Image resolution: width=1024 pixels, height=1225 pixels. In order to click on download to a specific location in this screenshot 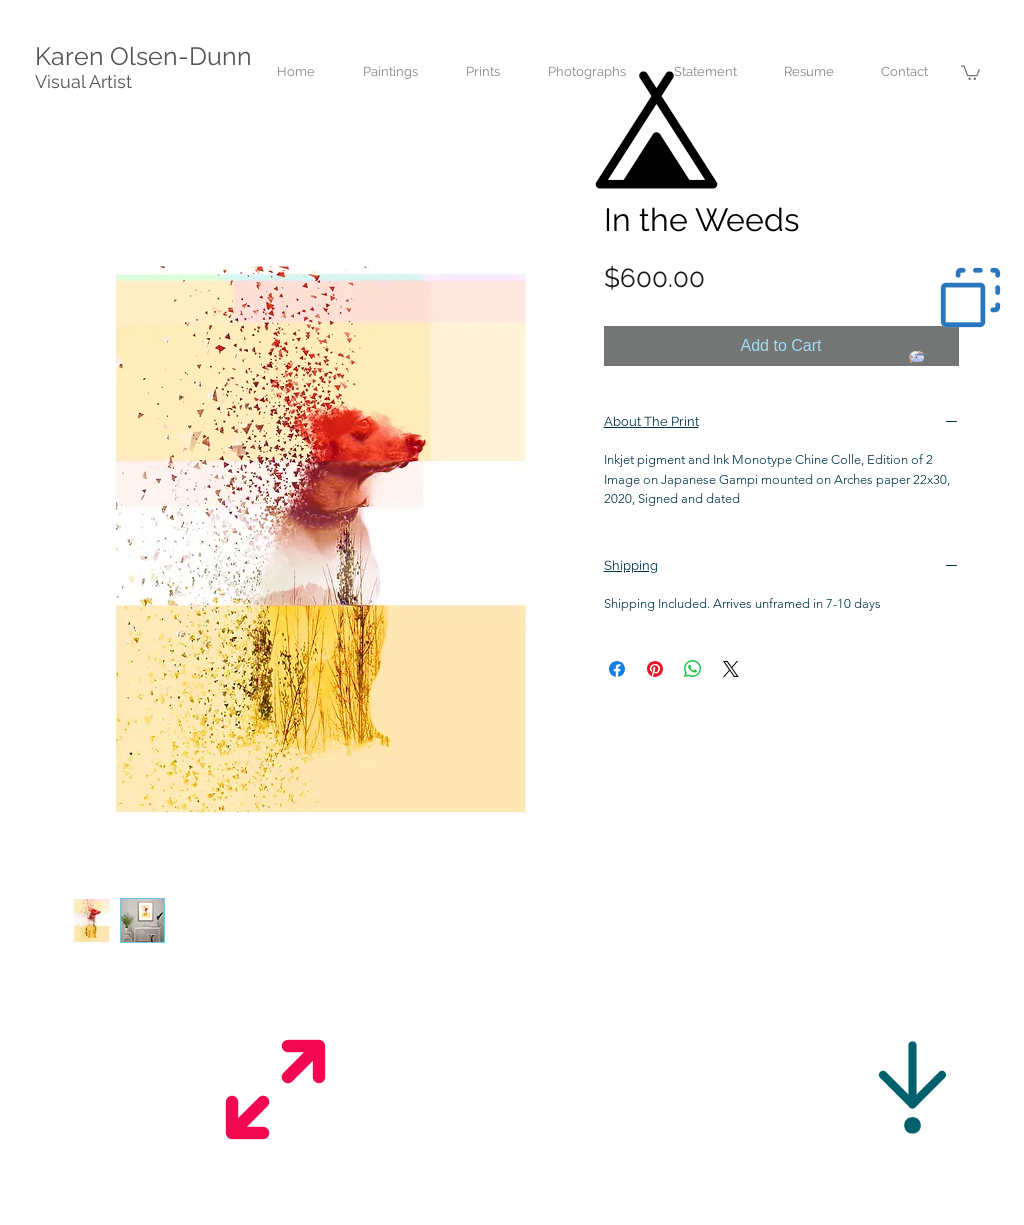, I will do `click(912, 1087)`.